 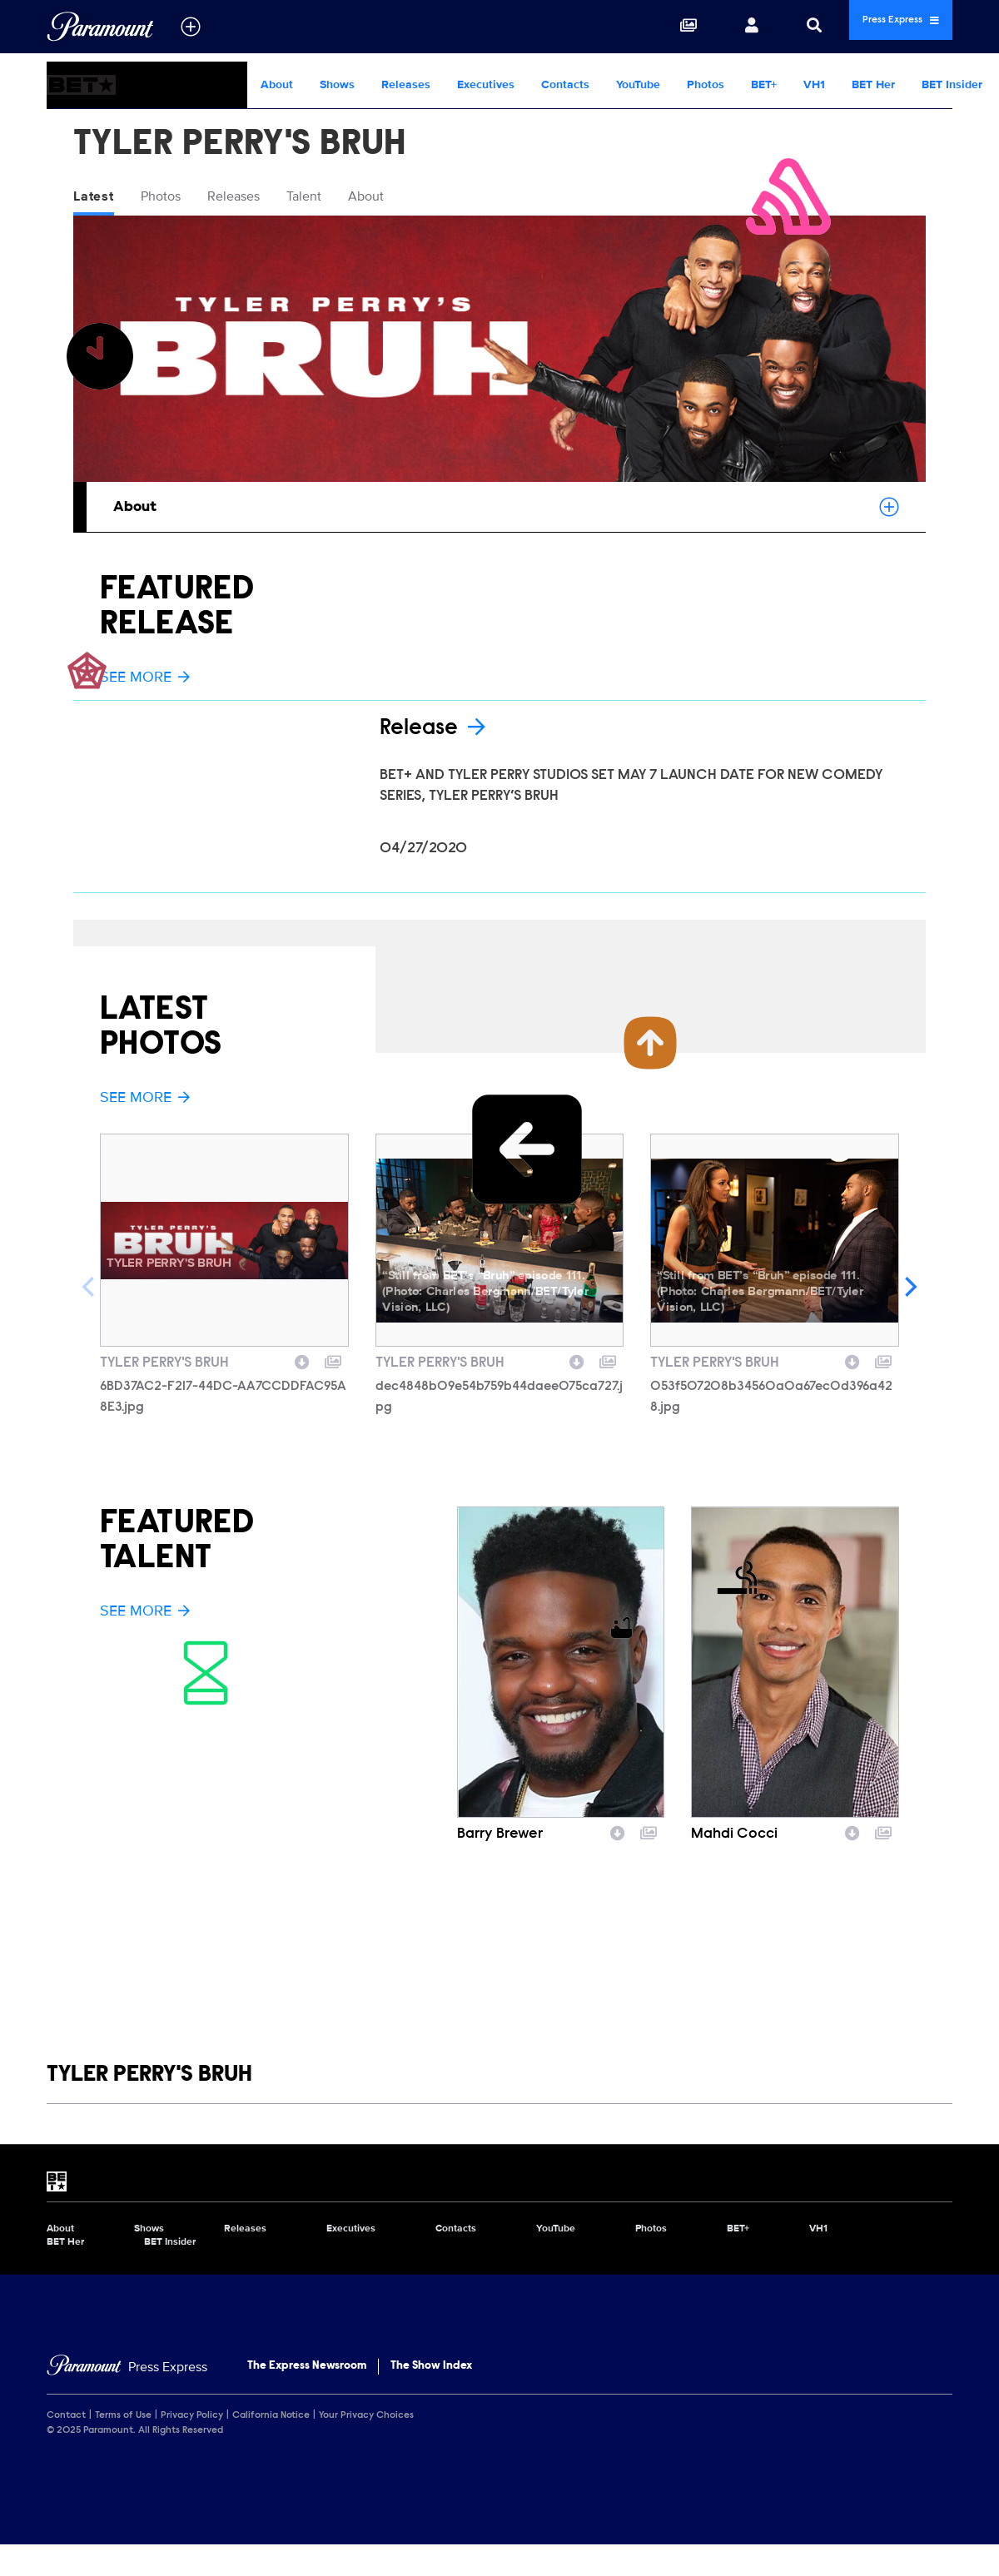 What do you see at coordinates (650, 1043) in the screenshot?
I see `upload a file or document` at bounding box center [650, 1043].